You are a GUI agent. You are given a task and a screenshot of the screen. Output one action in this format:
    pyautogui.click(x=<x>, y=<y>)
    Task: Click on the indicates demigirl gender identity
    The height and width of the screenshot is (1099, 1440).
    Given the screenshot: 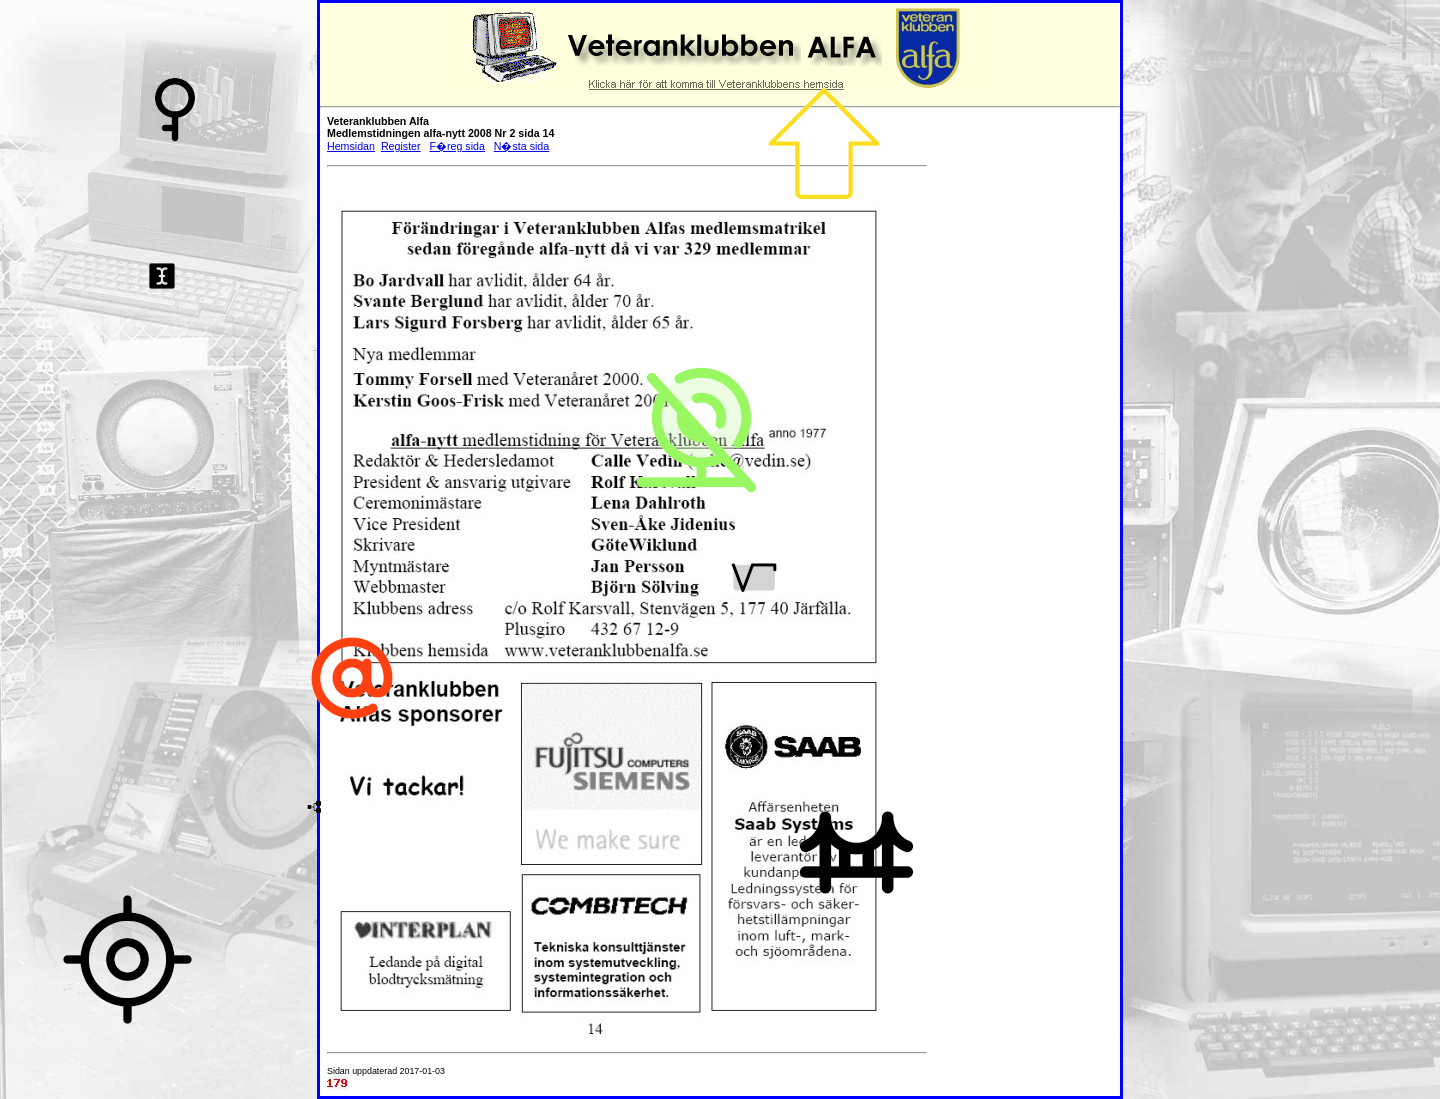 What is the action you would take?
    pyautogui.click(x=175, y=108)
    